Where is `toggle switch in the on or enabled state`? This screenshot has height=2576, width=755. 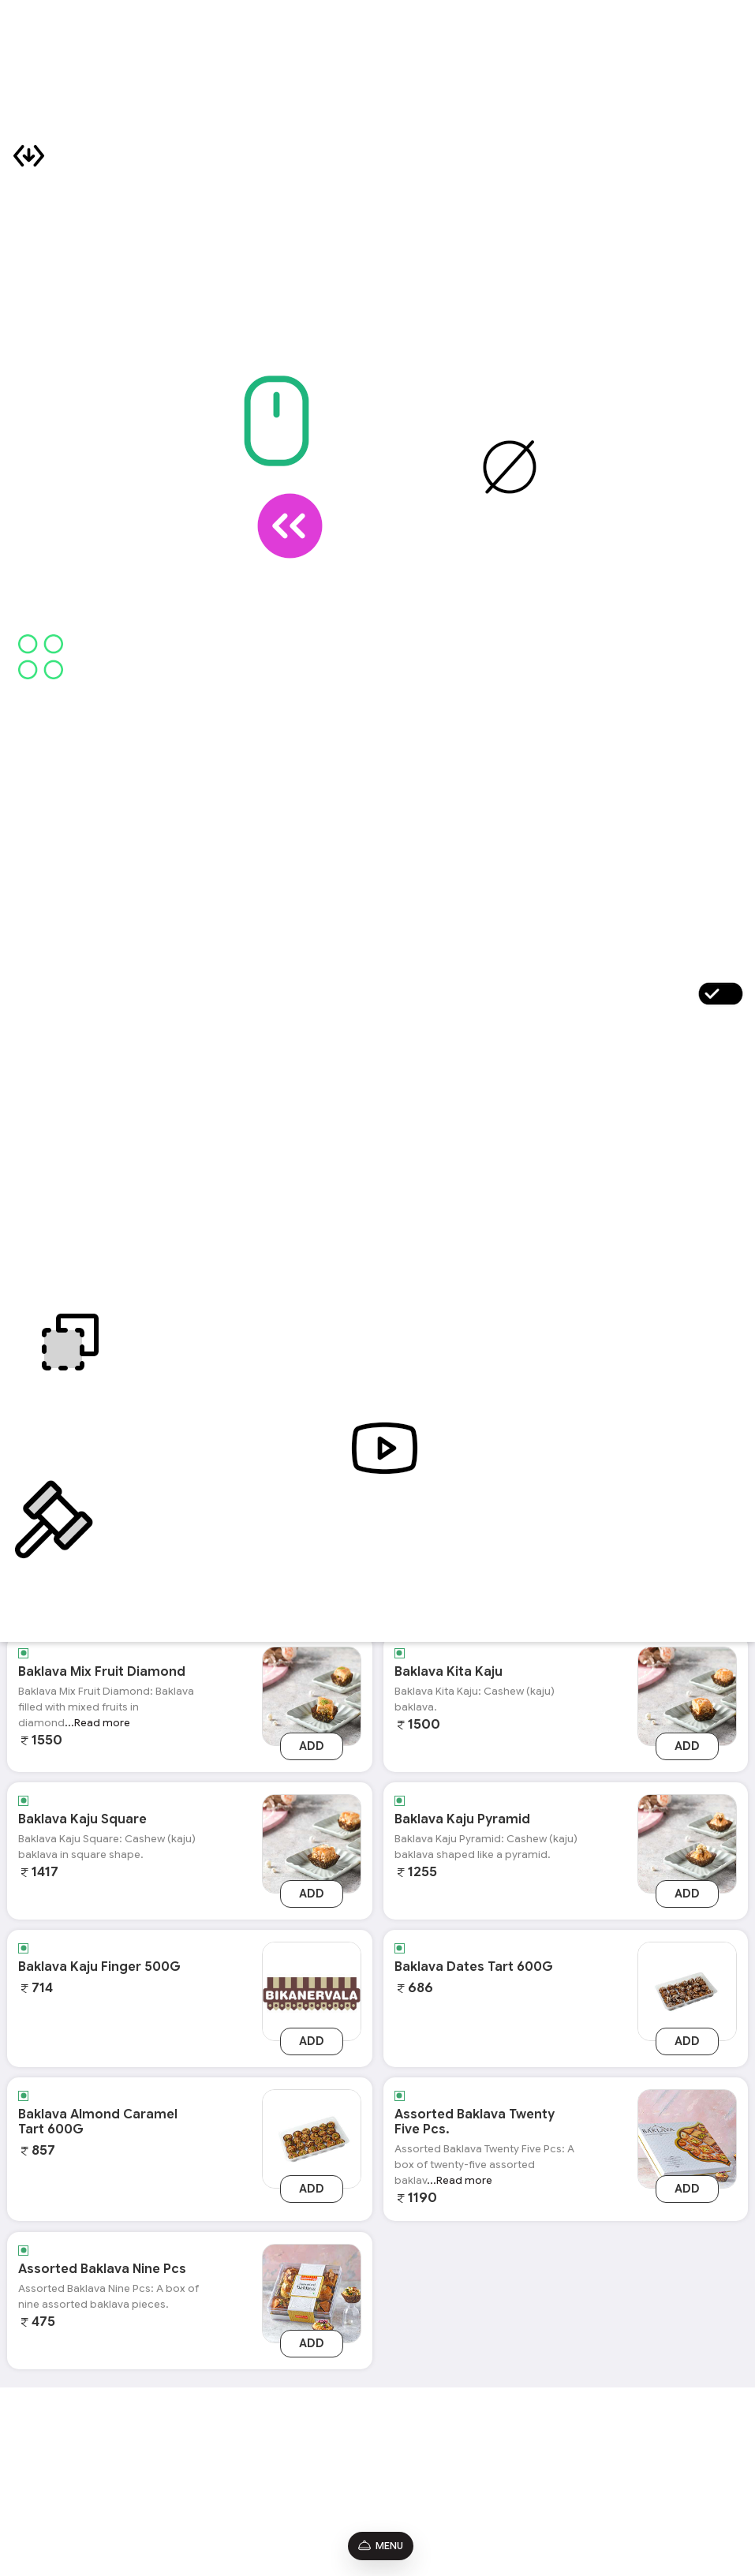 toggle switch in the on or enabled state is located at coordinates (720, 993).